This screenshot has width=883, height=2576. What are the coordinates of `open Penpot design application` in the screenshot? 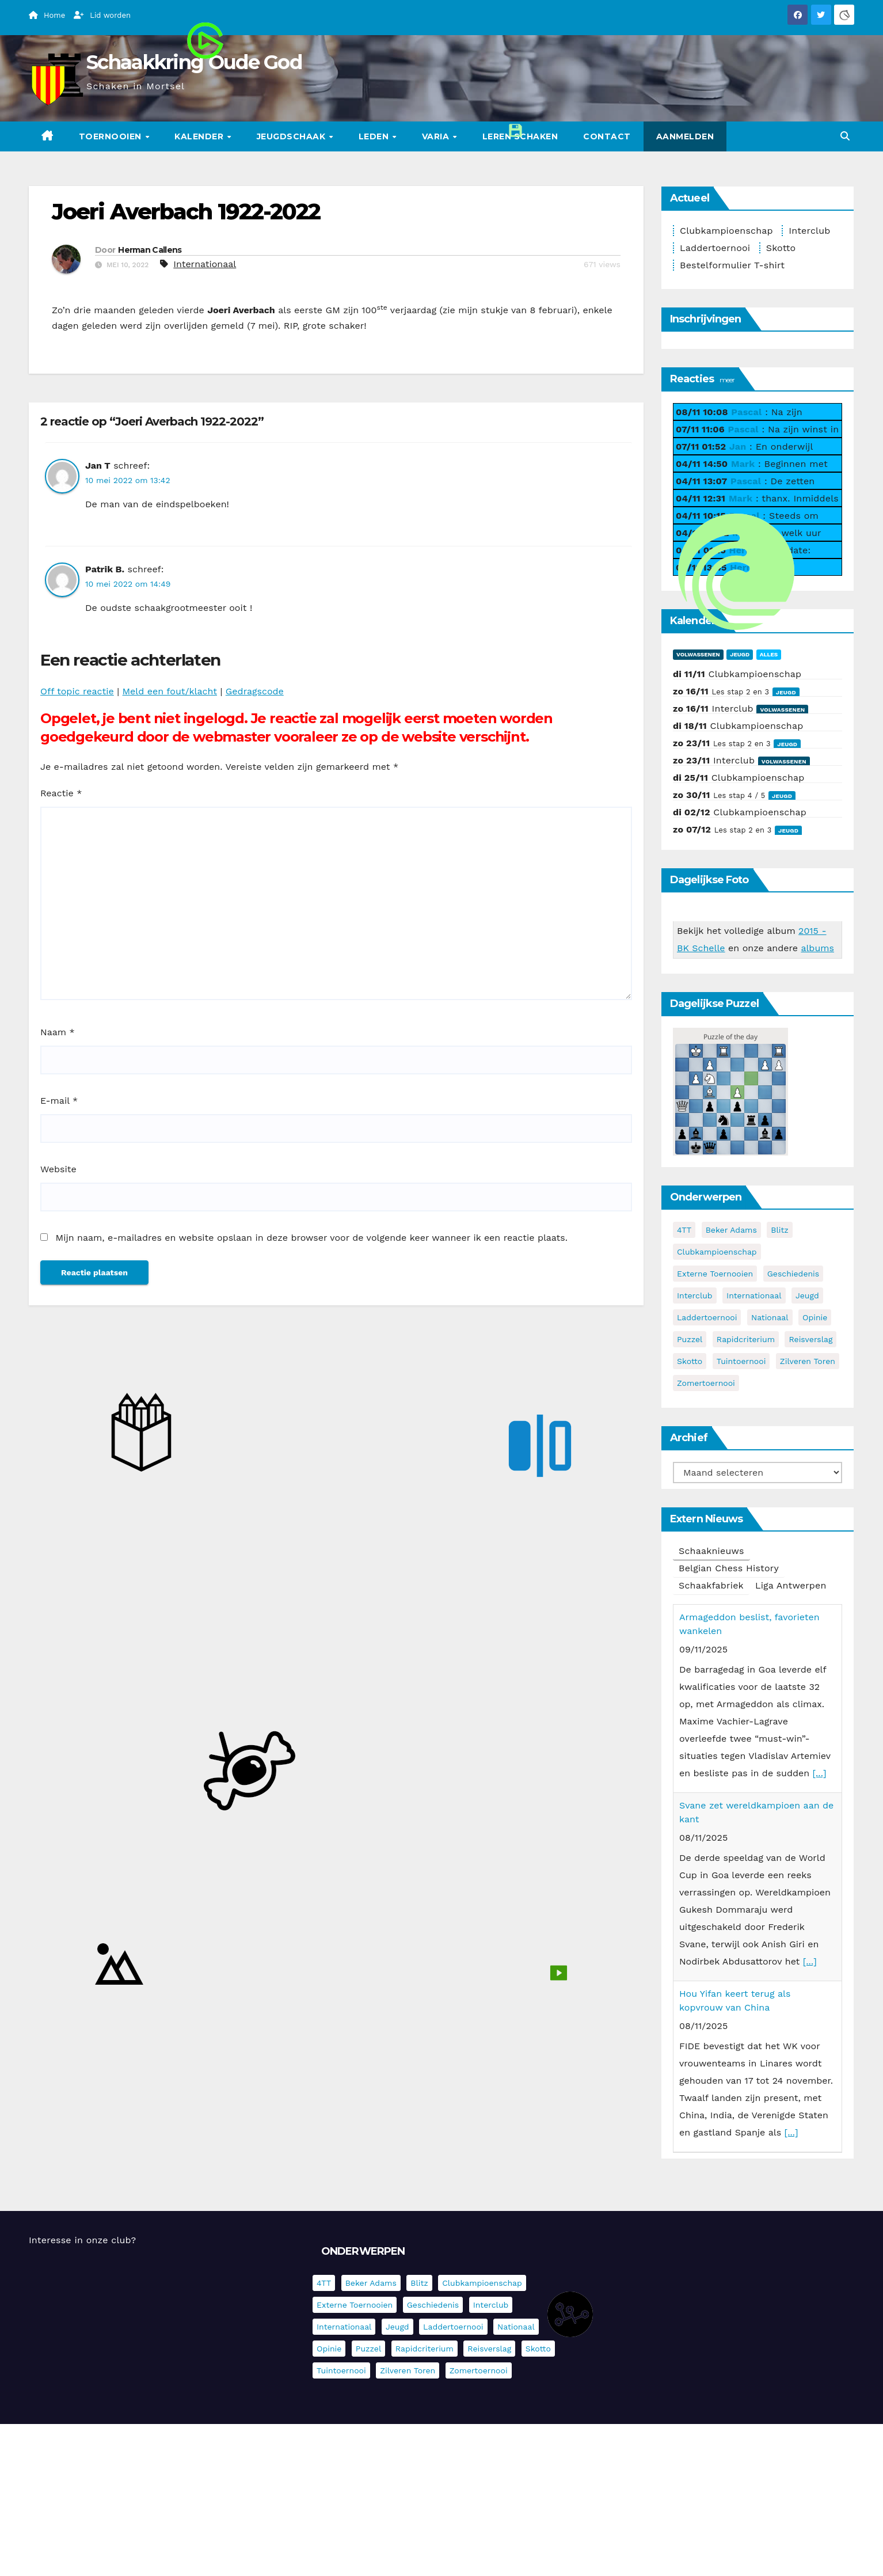 It's located at (141, 1432).